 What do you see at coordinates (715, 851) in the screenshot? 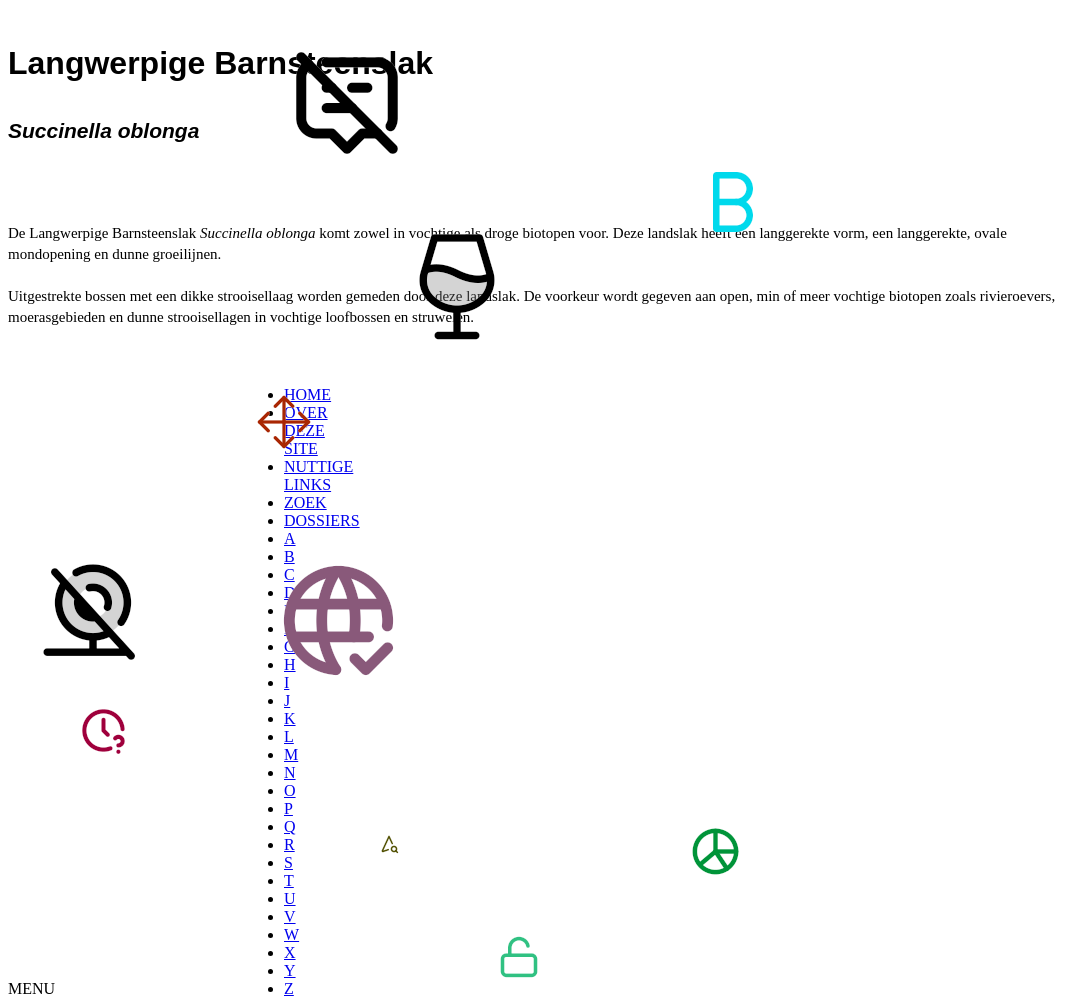
I see `view pie chart analytics` at bounding box center [715, 851].